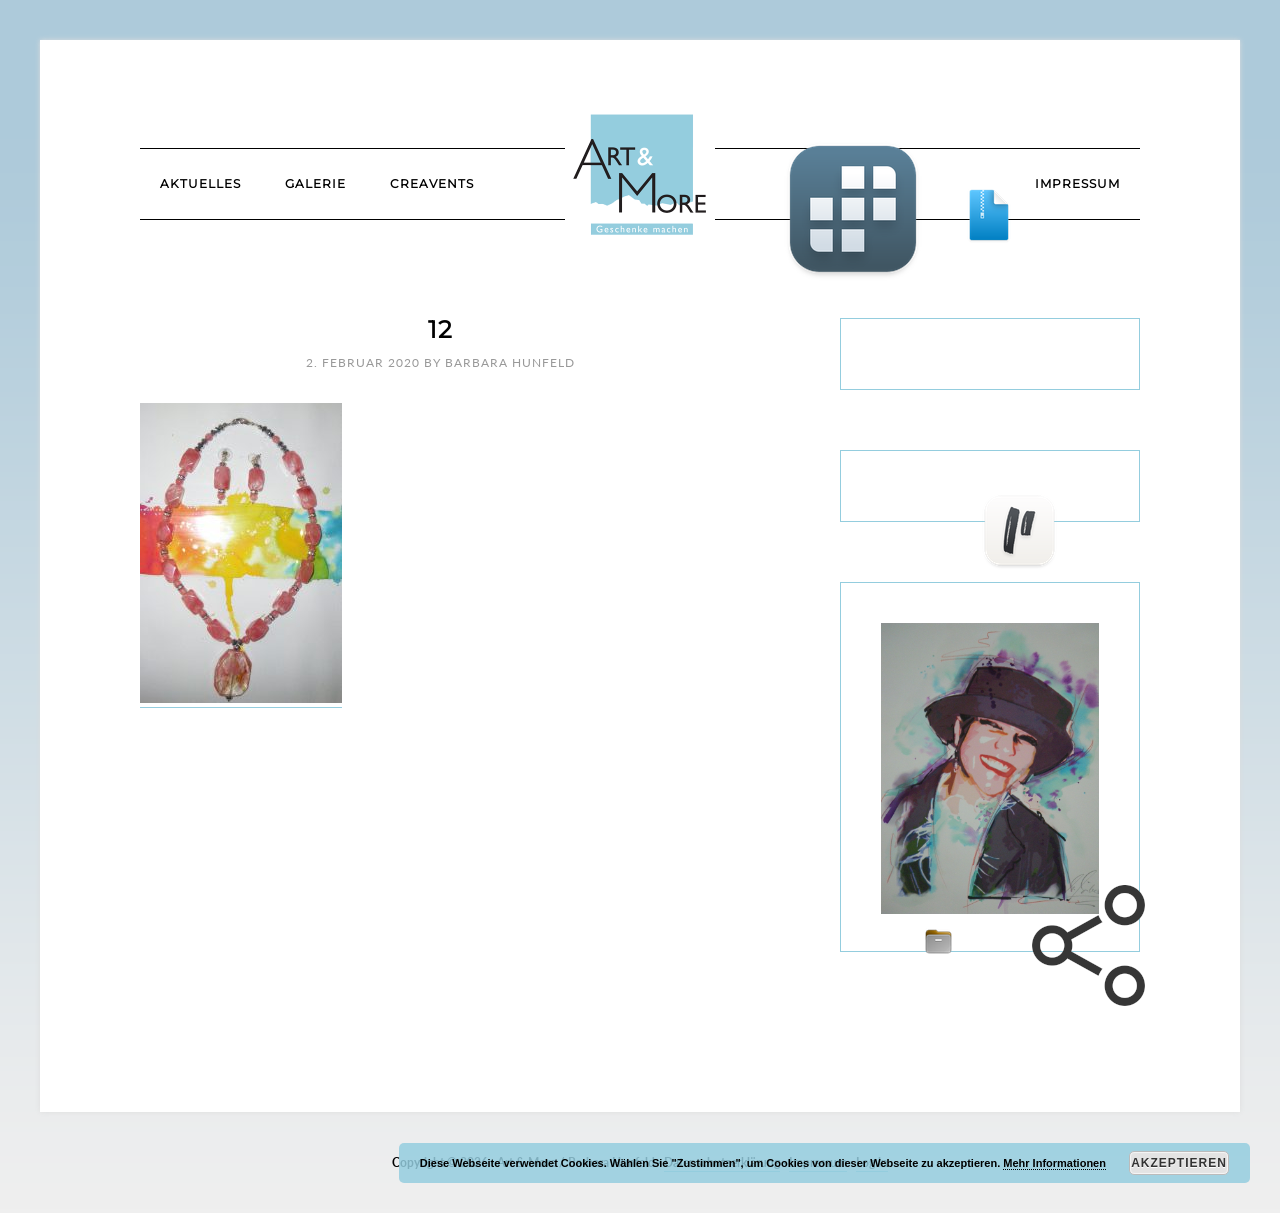 The image size is (1280, 1213). I want to click on open stacks task manager app, so click(1019, 530).